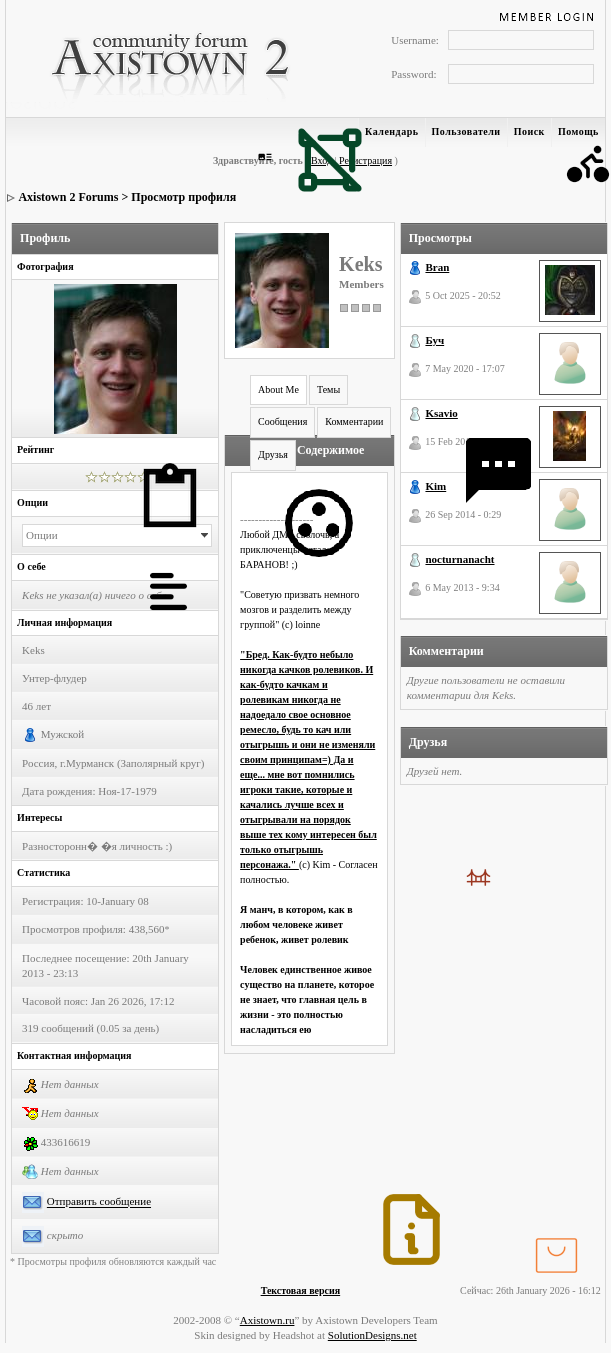 Image resolution: width=611 pixels, height=1353 pixels. I want to click on view group or team workspace, so click(319, 523).